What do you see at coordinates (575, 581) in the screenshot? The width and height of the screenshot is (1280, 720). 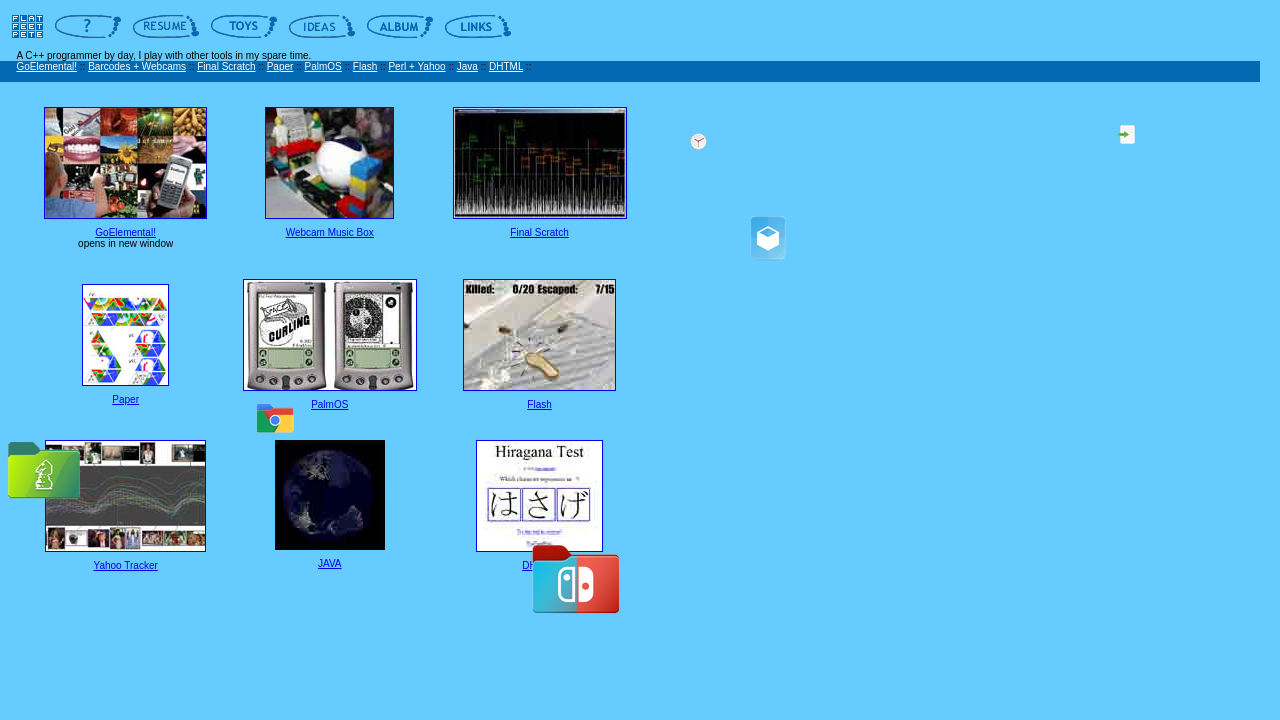 I see `folder containing nintendo switch games or related files` at bounding box center [575, 581].